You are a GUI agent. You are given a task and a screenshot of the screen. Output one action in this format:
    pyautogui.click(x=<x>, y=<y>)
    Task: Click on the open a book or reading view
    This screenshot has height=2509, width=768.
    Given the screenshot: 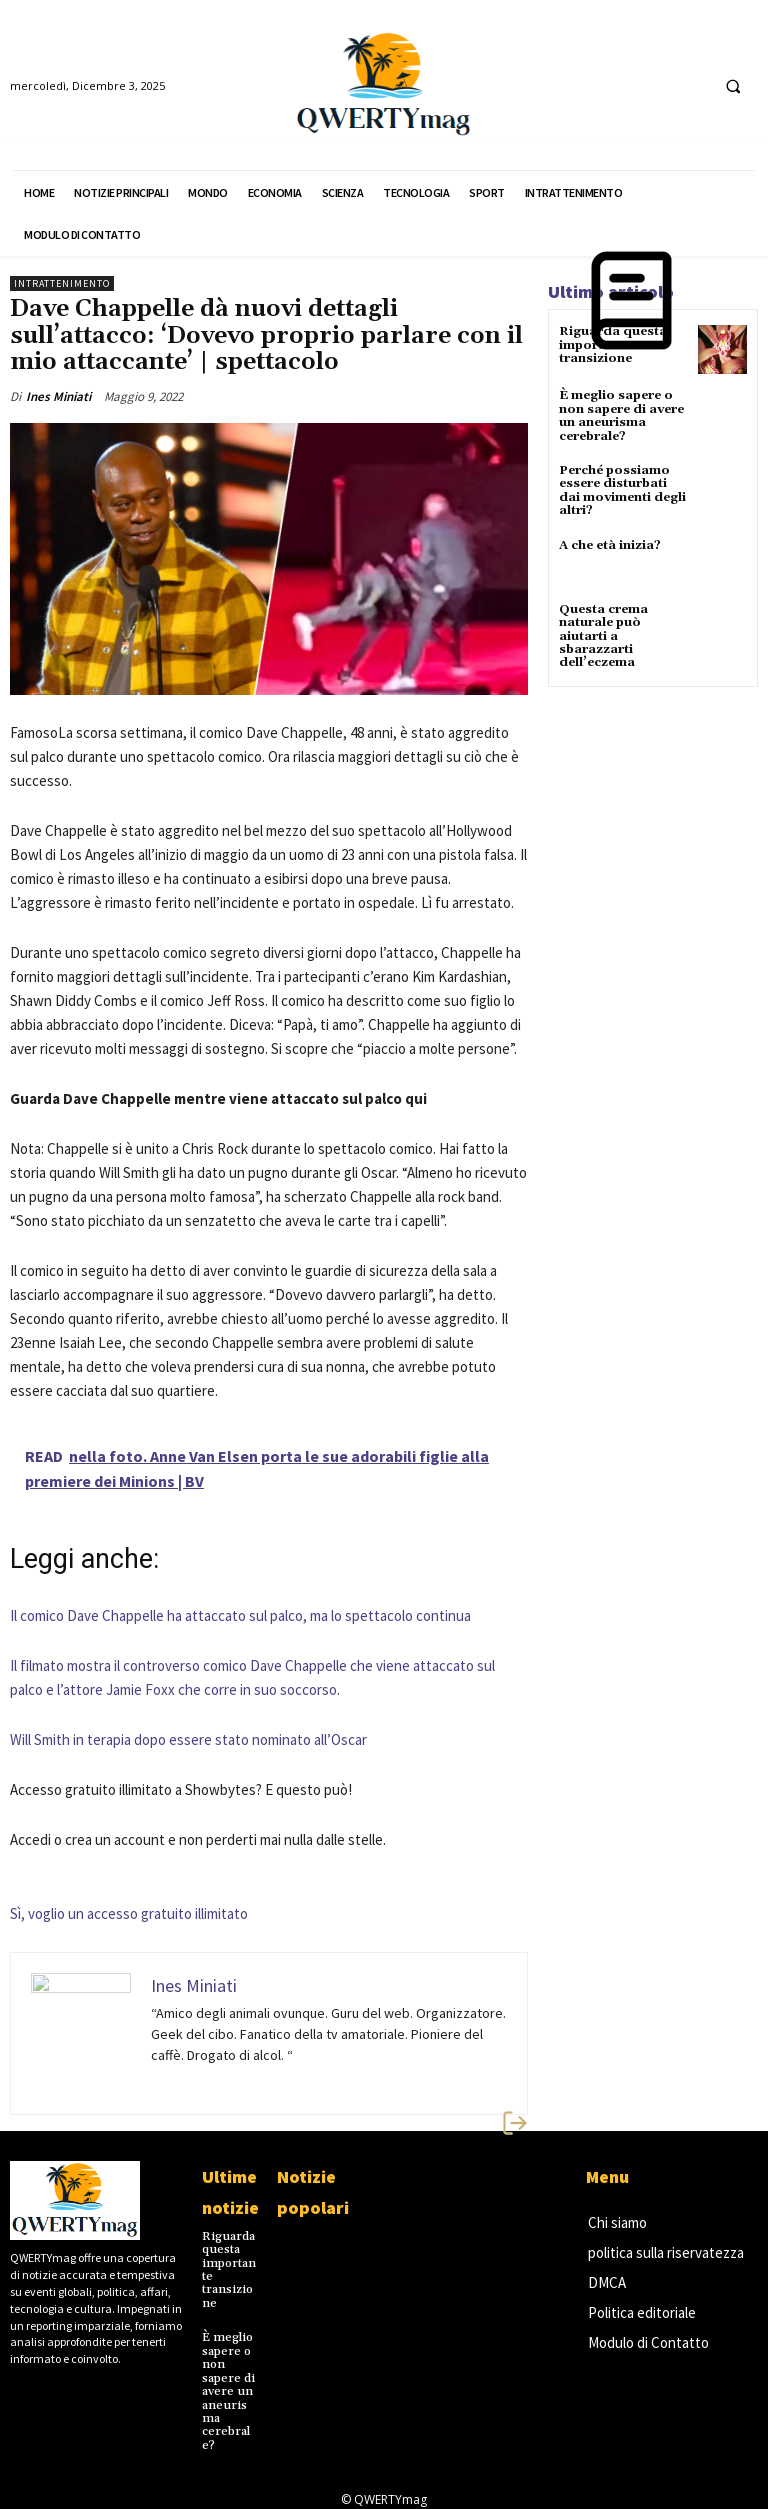 What is the action you would take?
    pyautogui.click(x=631, y=300)
    